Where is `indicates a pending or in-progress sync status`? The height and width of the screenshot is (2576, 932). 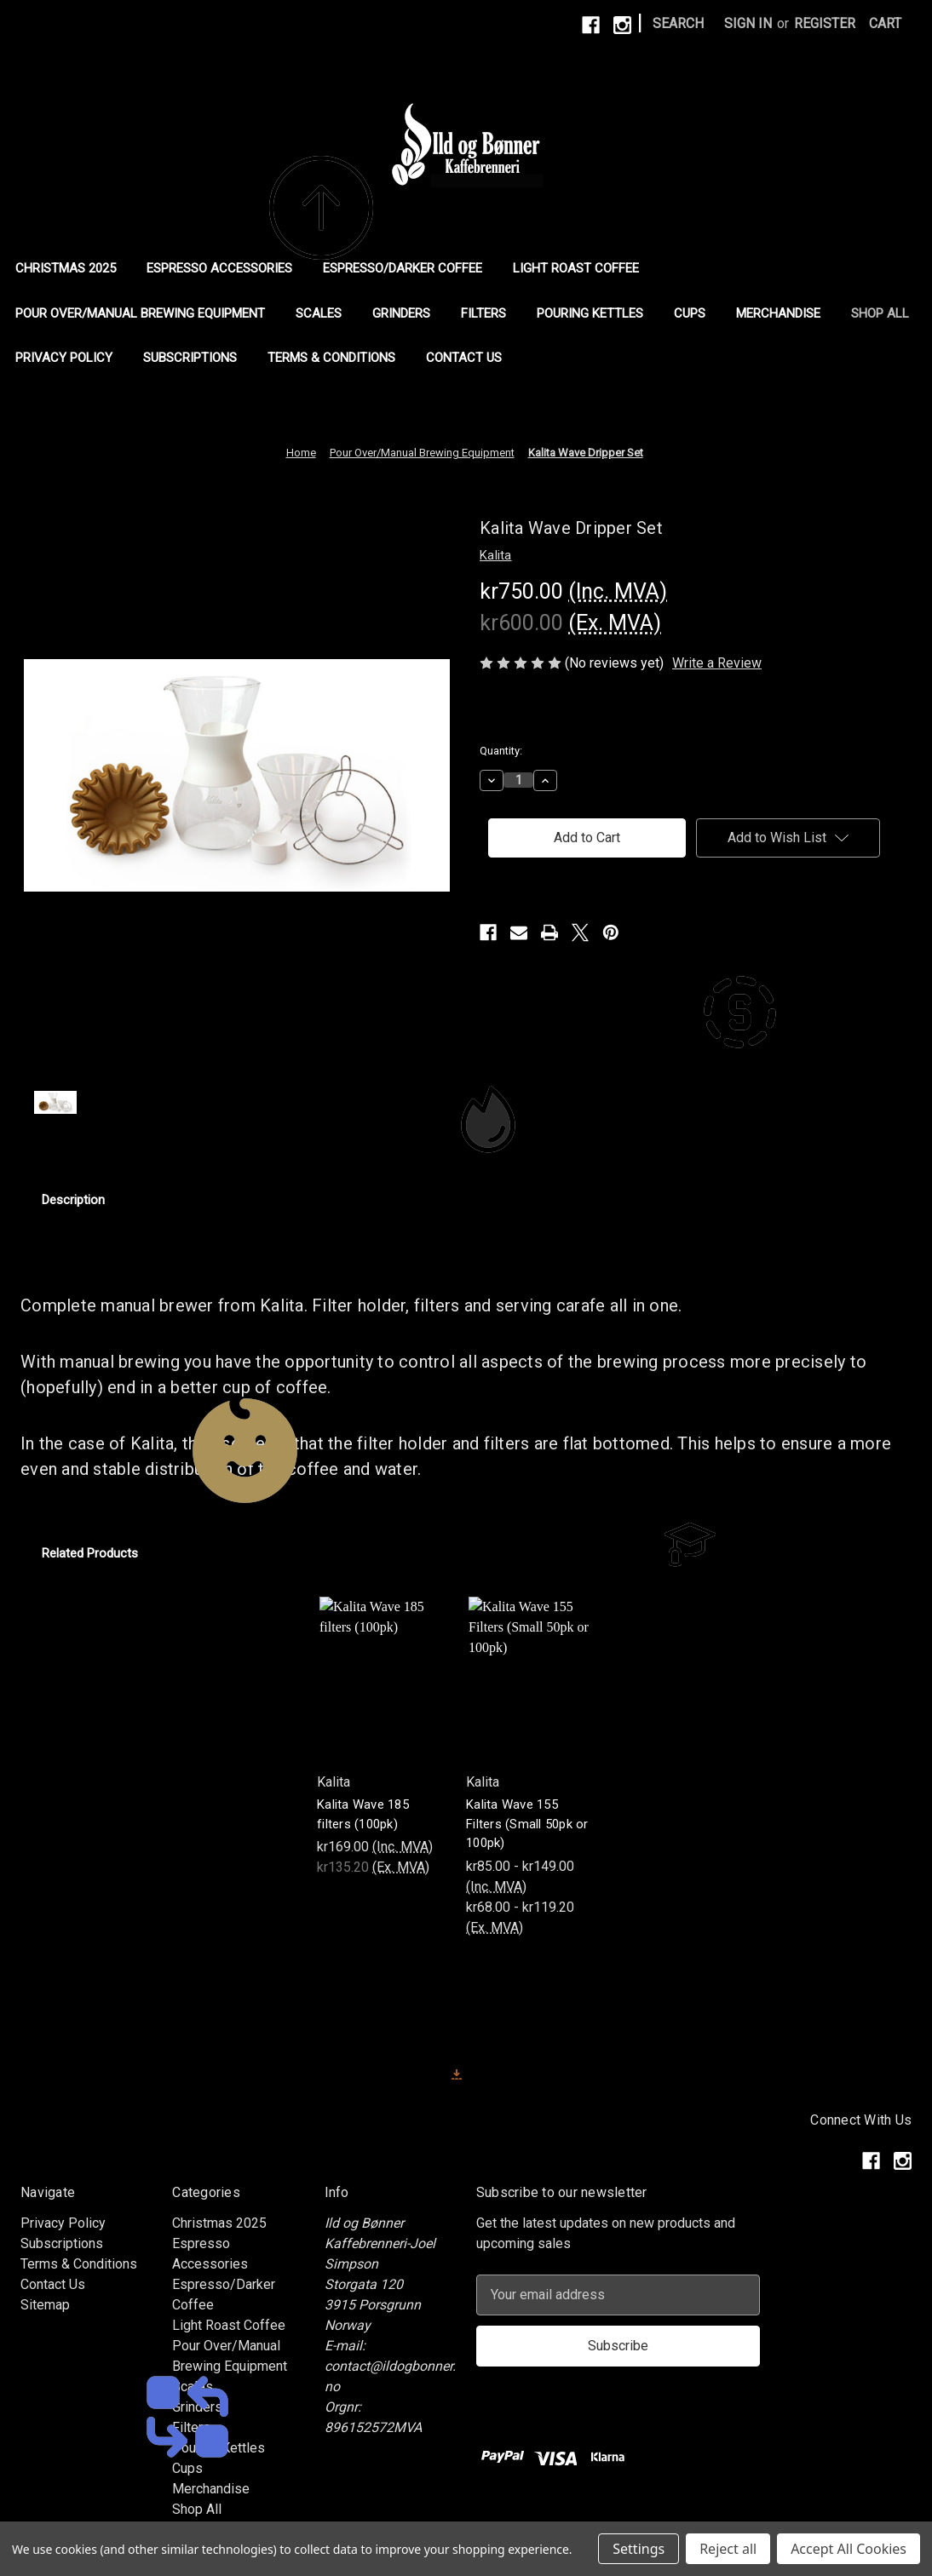 indicates a pending or in-progress sync status is located at coordinates (739, 1012).